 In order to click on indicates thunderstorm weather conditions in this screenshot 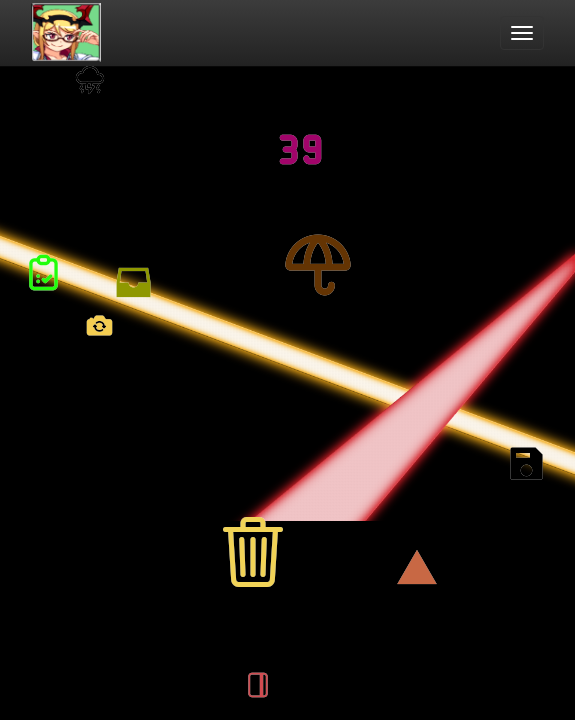, I will do `click(90, 80)`.